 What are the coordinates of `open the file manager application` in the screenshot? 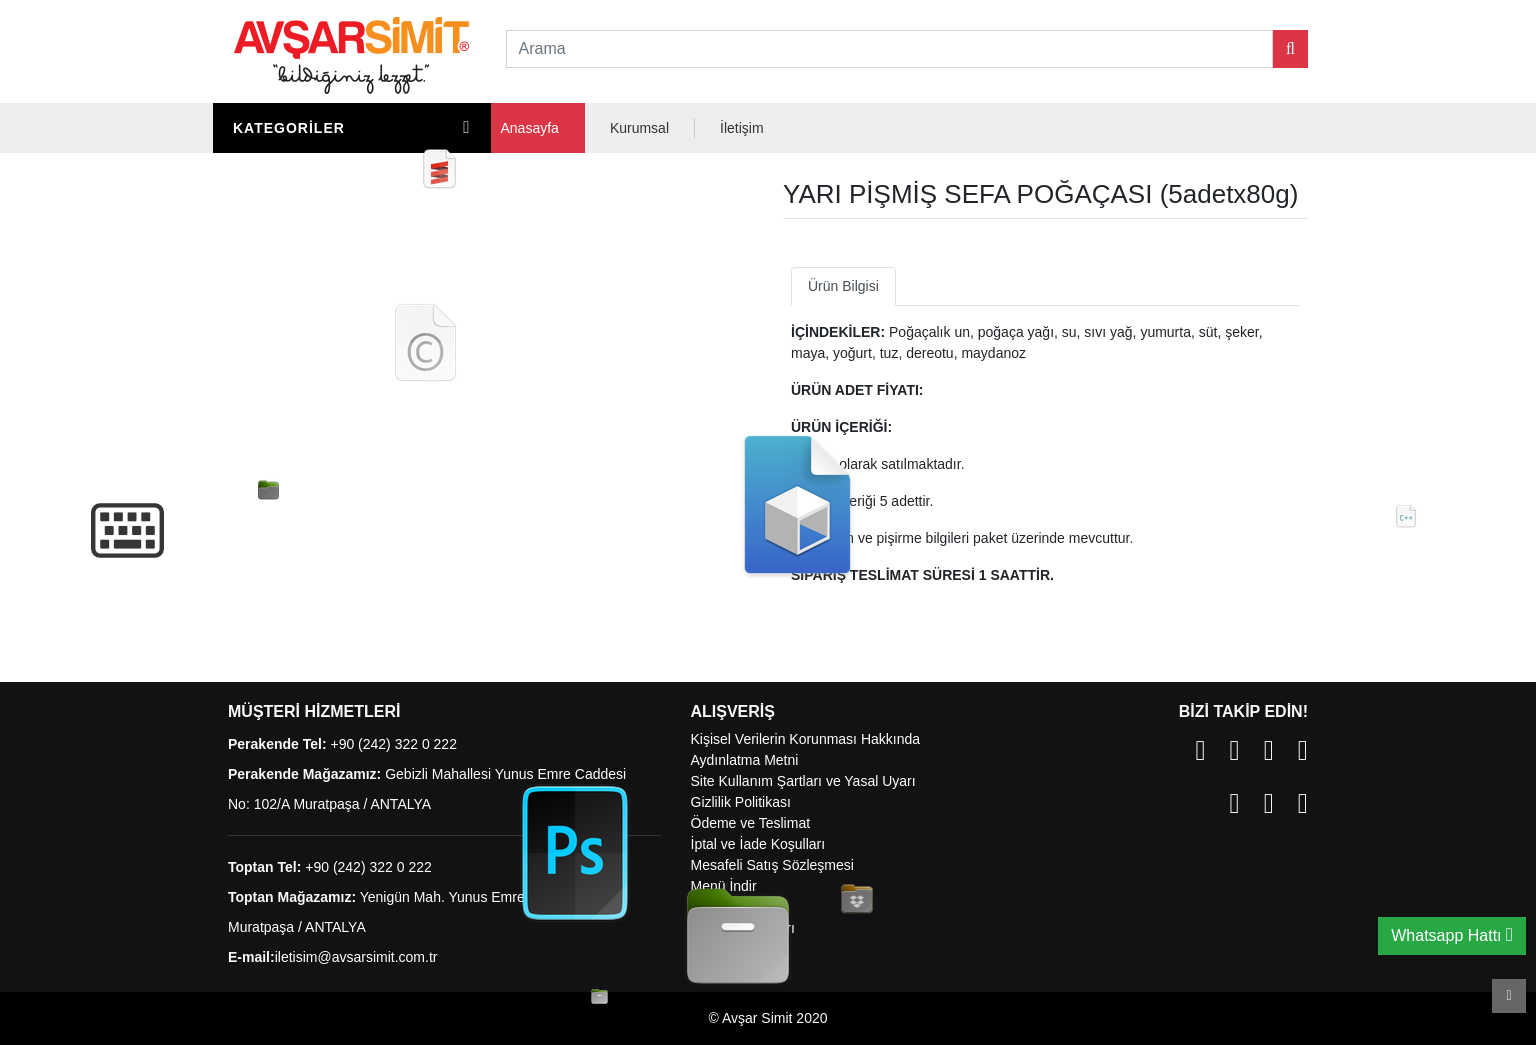 It's located at (599, 996).